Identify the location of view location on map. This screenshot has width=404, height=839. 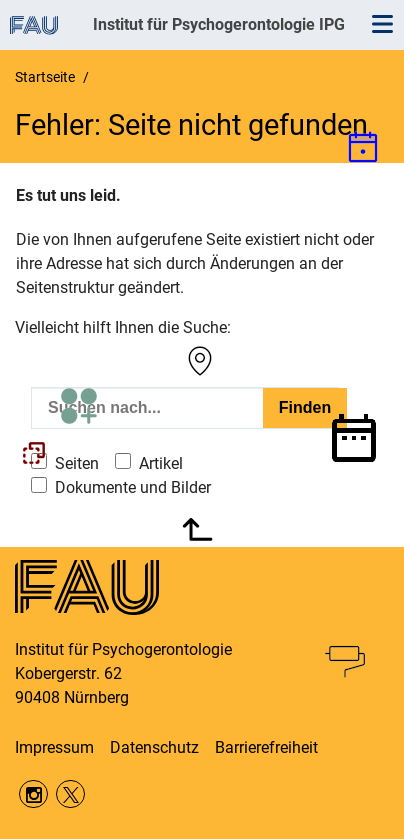
(200, 361).